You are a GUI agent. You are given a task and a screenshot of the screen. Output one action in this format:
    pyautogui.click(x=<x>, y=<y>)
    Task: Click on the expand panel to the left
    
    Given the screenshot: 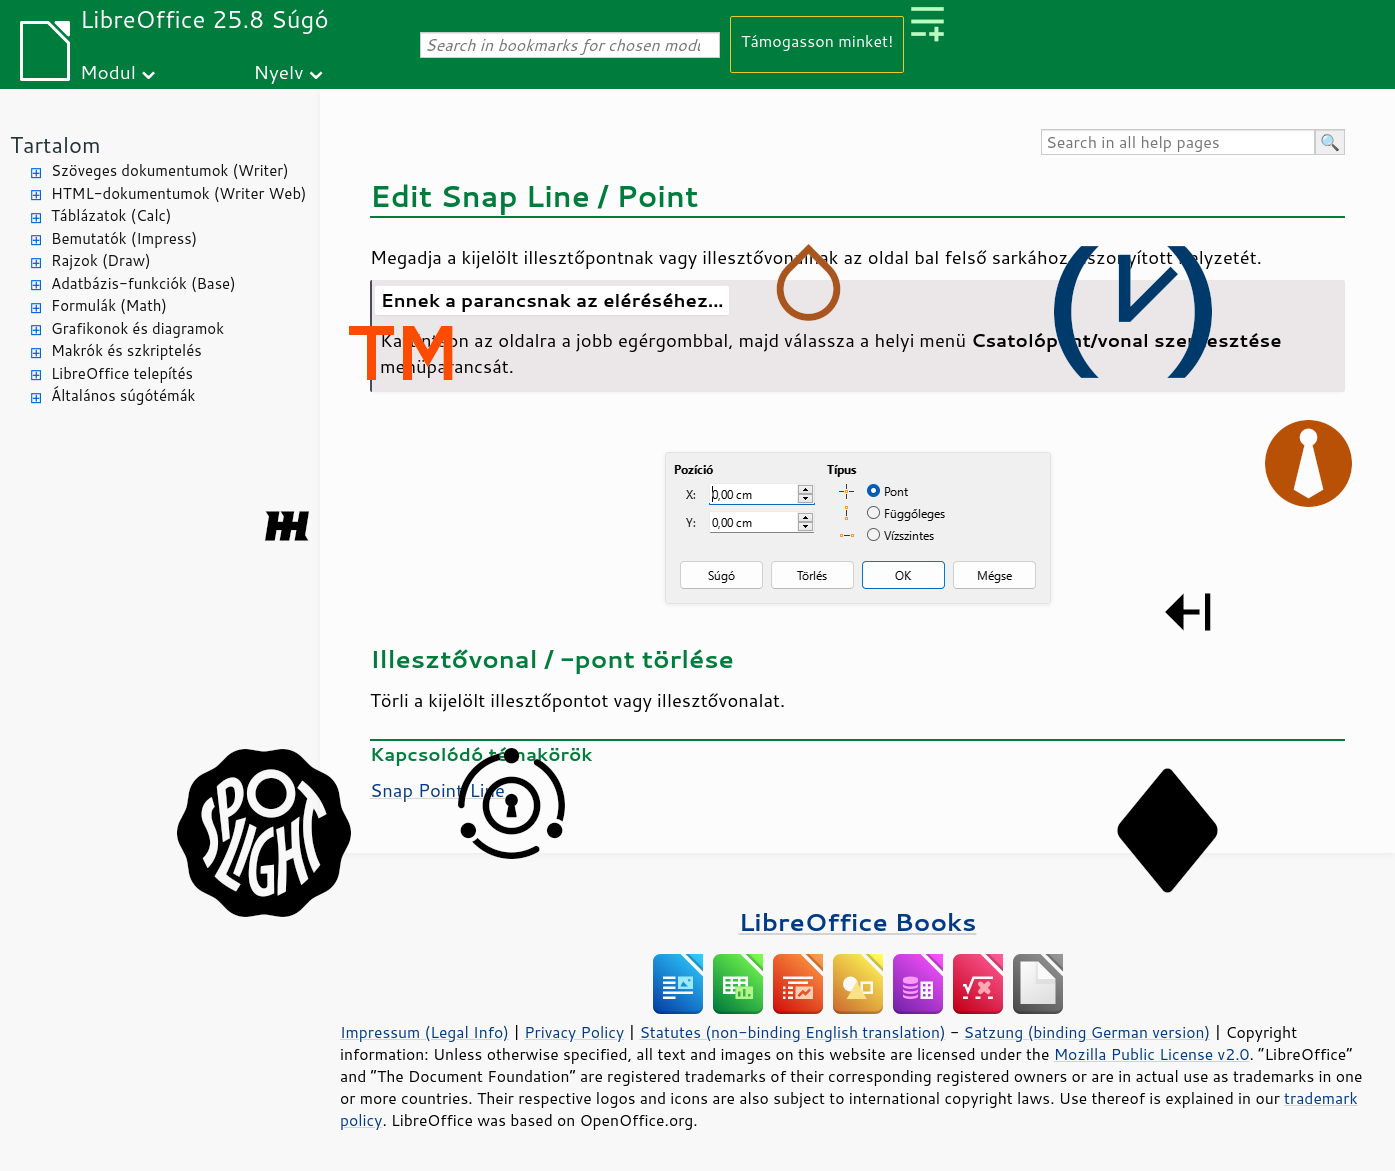 What is the action you would take?
    pyautogui.click(x=1189, y=612)
    